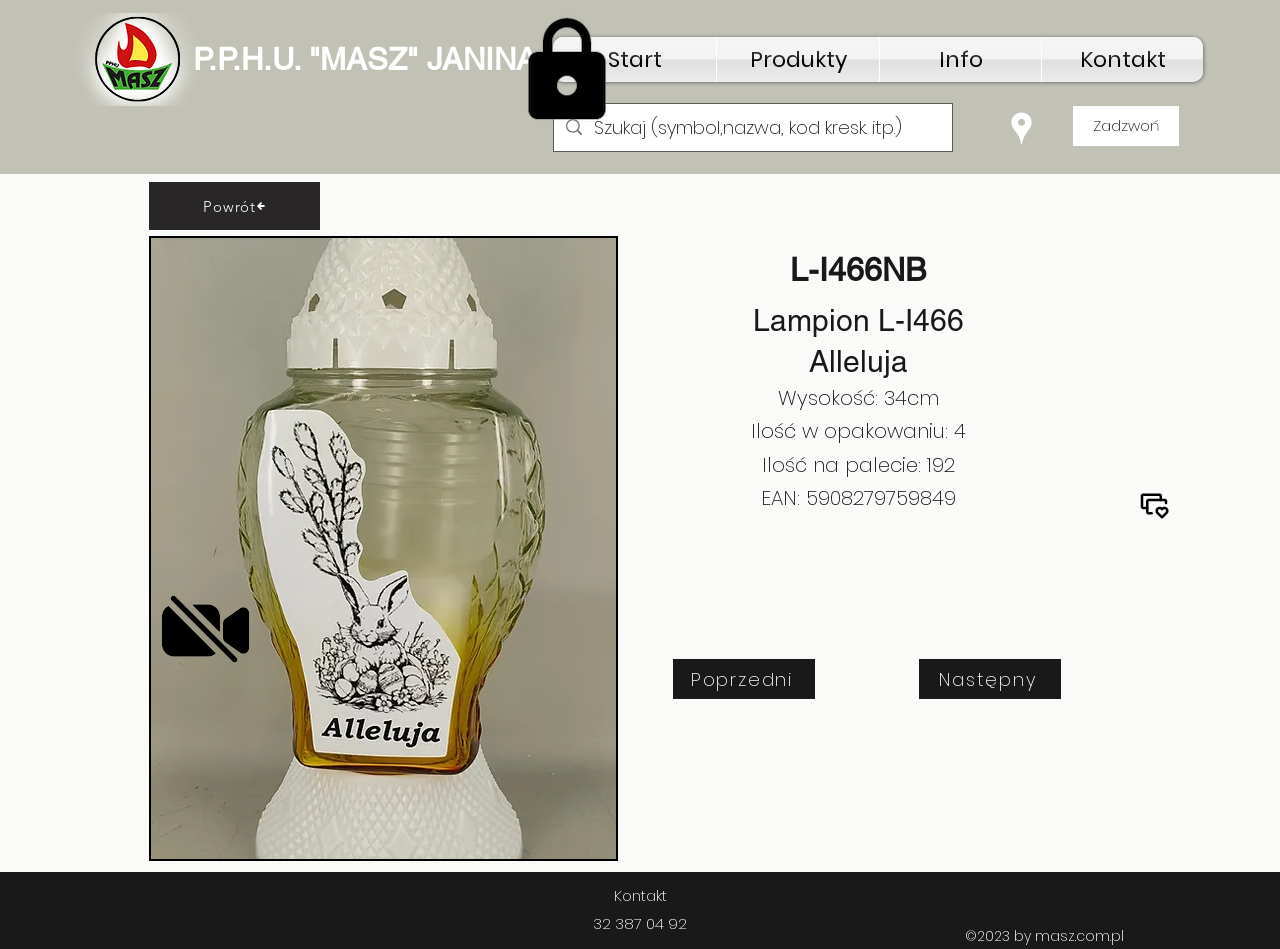 The image size is (1280, 949). I want to click on indicates a secure connection, so click(567, 71).